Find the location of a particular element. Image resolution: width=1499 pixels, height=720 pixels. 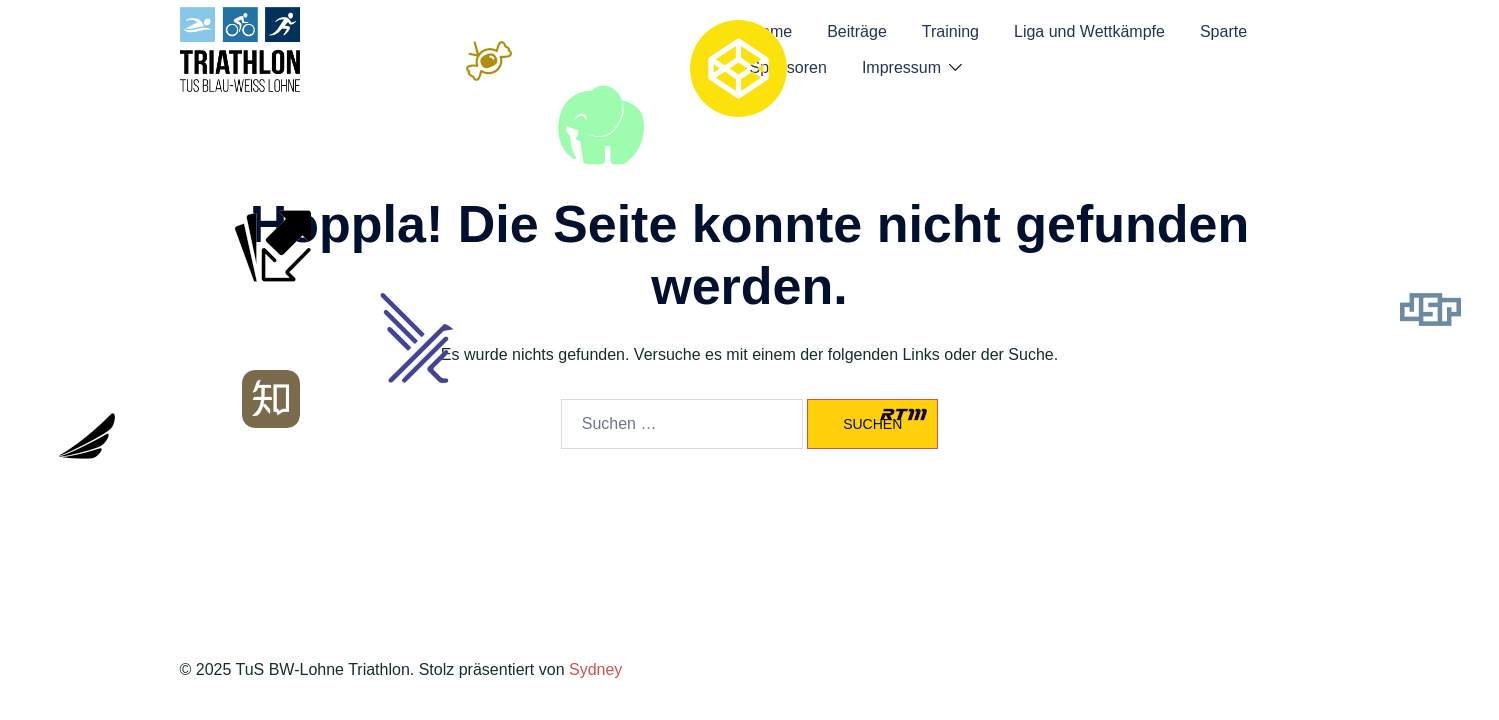

Ethiopian Airlines logo is located at coordinates (87, 436).